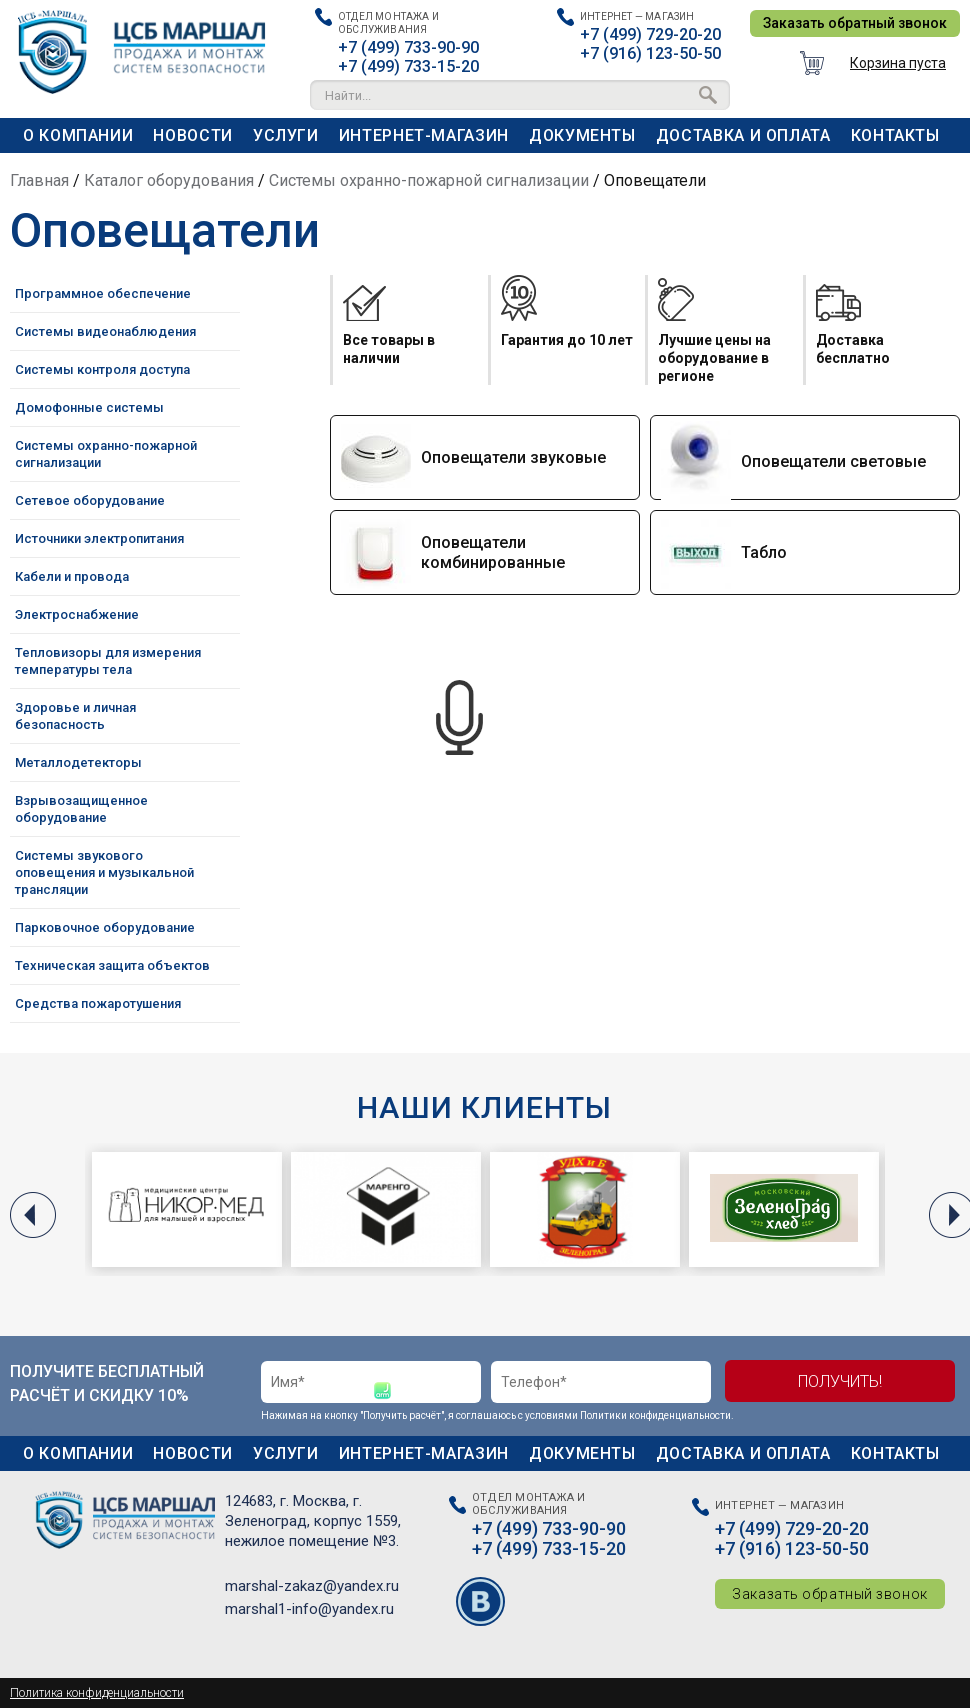 This screenshot has height=1708, width=970. I want to click on launch JArmEmu ARM assembly emulator, so click(382, 1390).